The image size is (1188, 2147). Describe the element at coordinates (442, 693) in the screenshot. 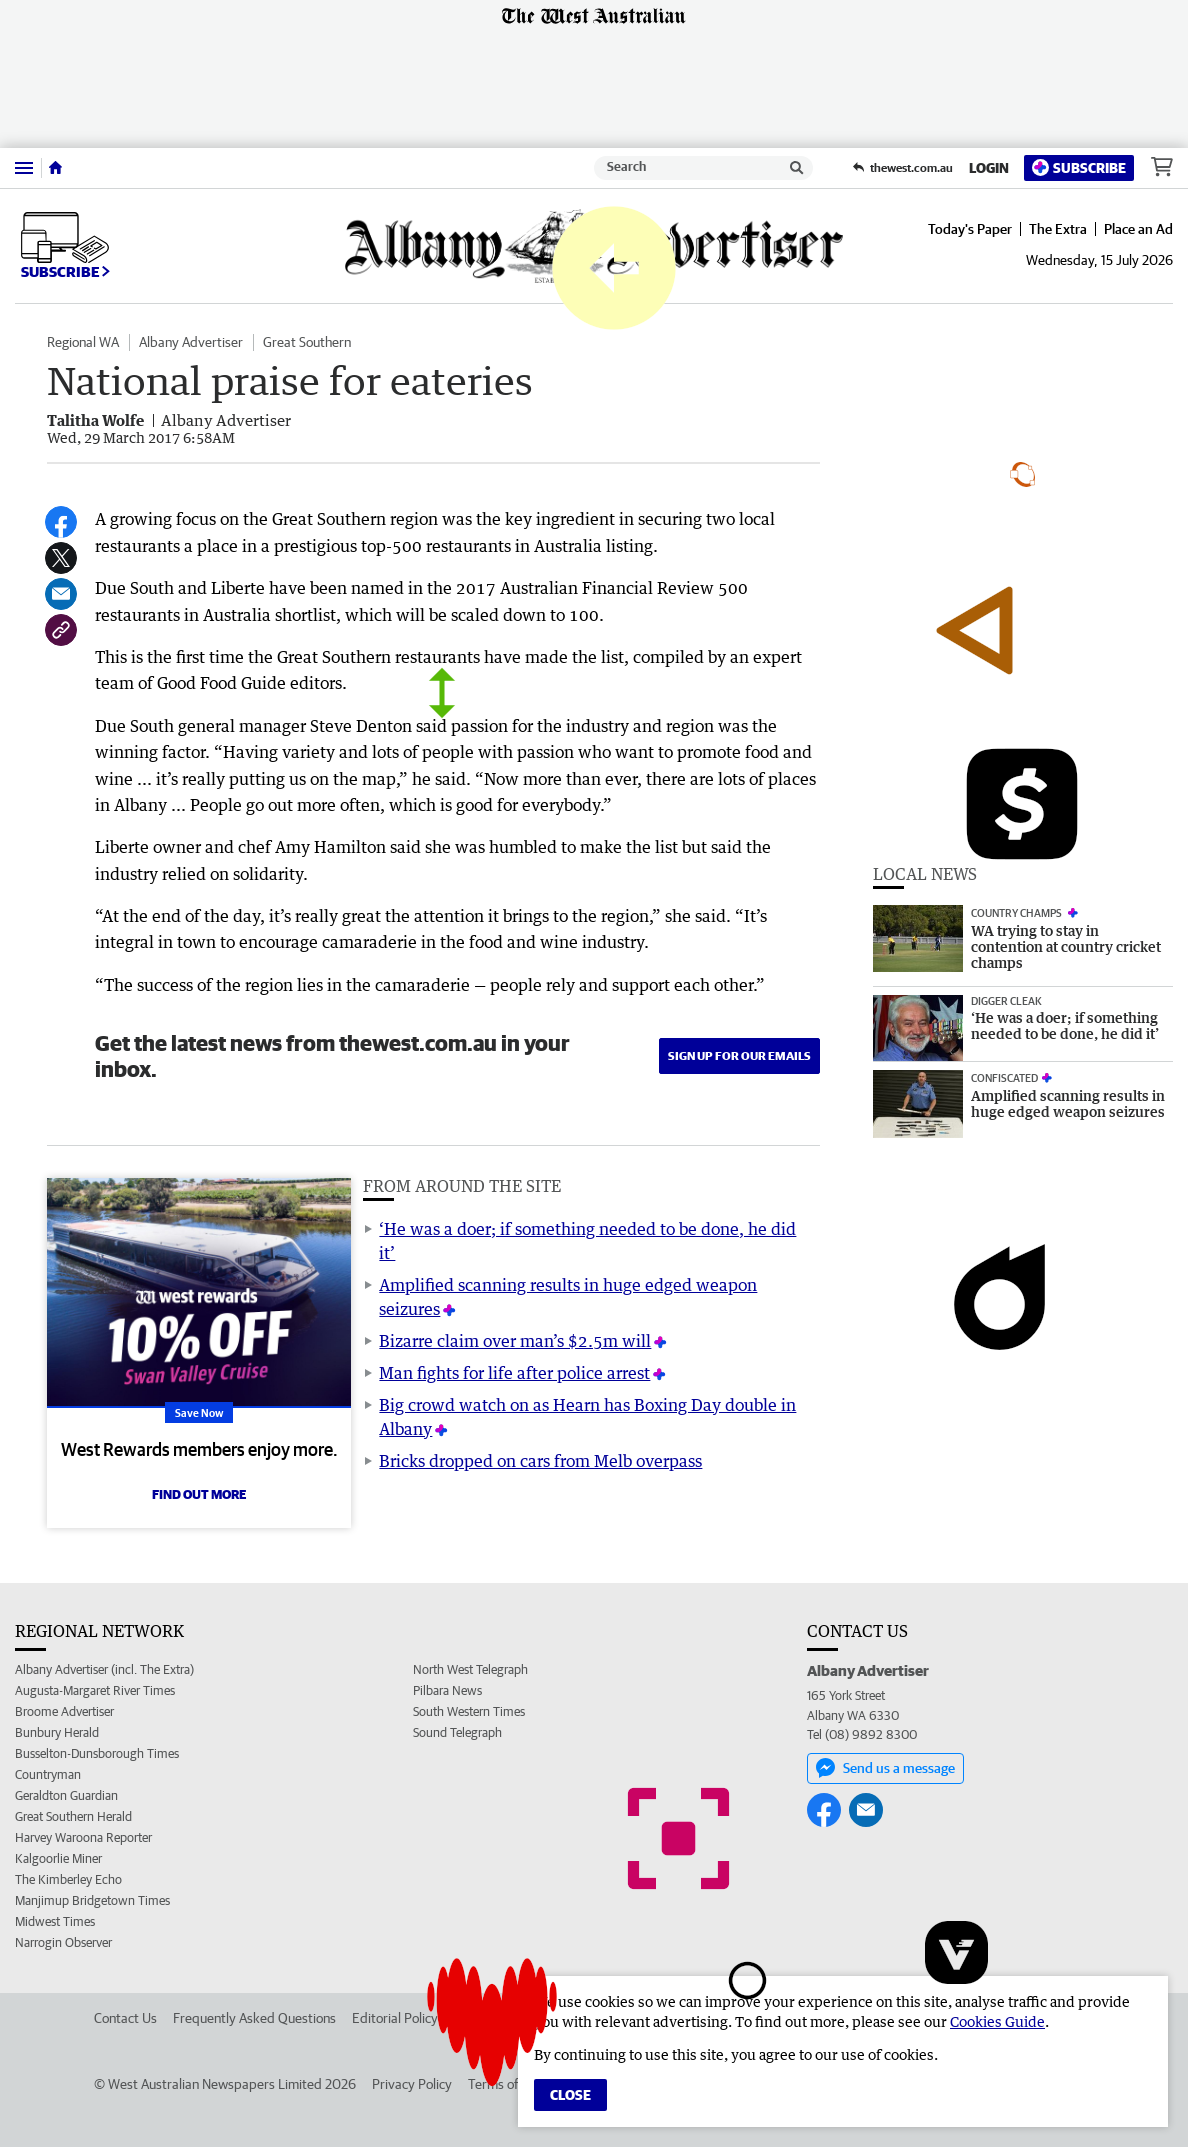

I see `expand content vertically` at that location.